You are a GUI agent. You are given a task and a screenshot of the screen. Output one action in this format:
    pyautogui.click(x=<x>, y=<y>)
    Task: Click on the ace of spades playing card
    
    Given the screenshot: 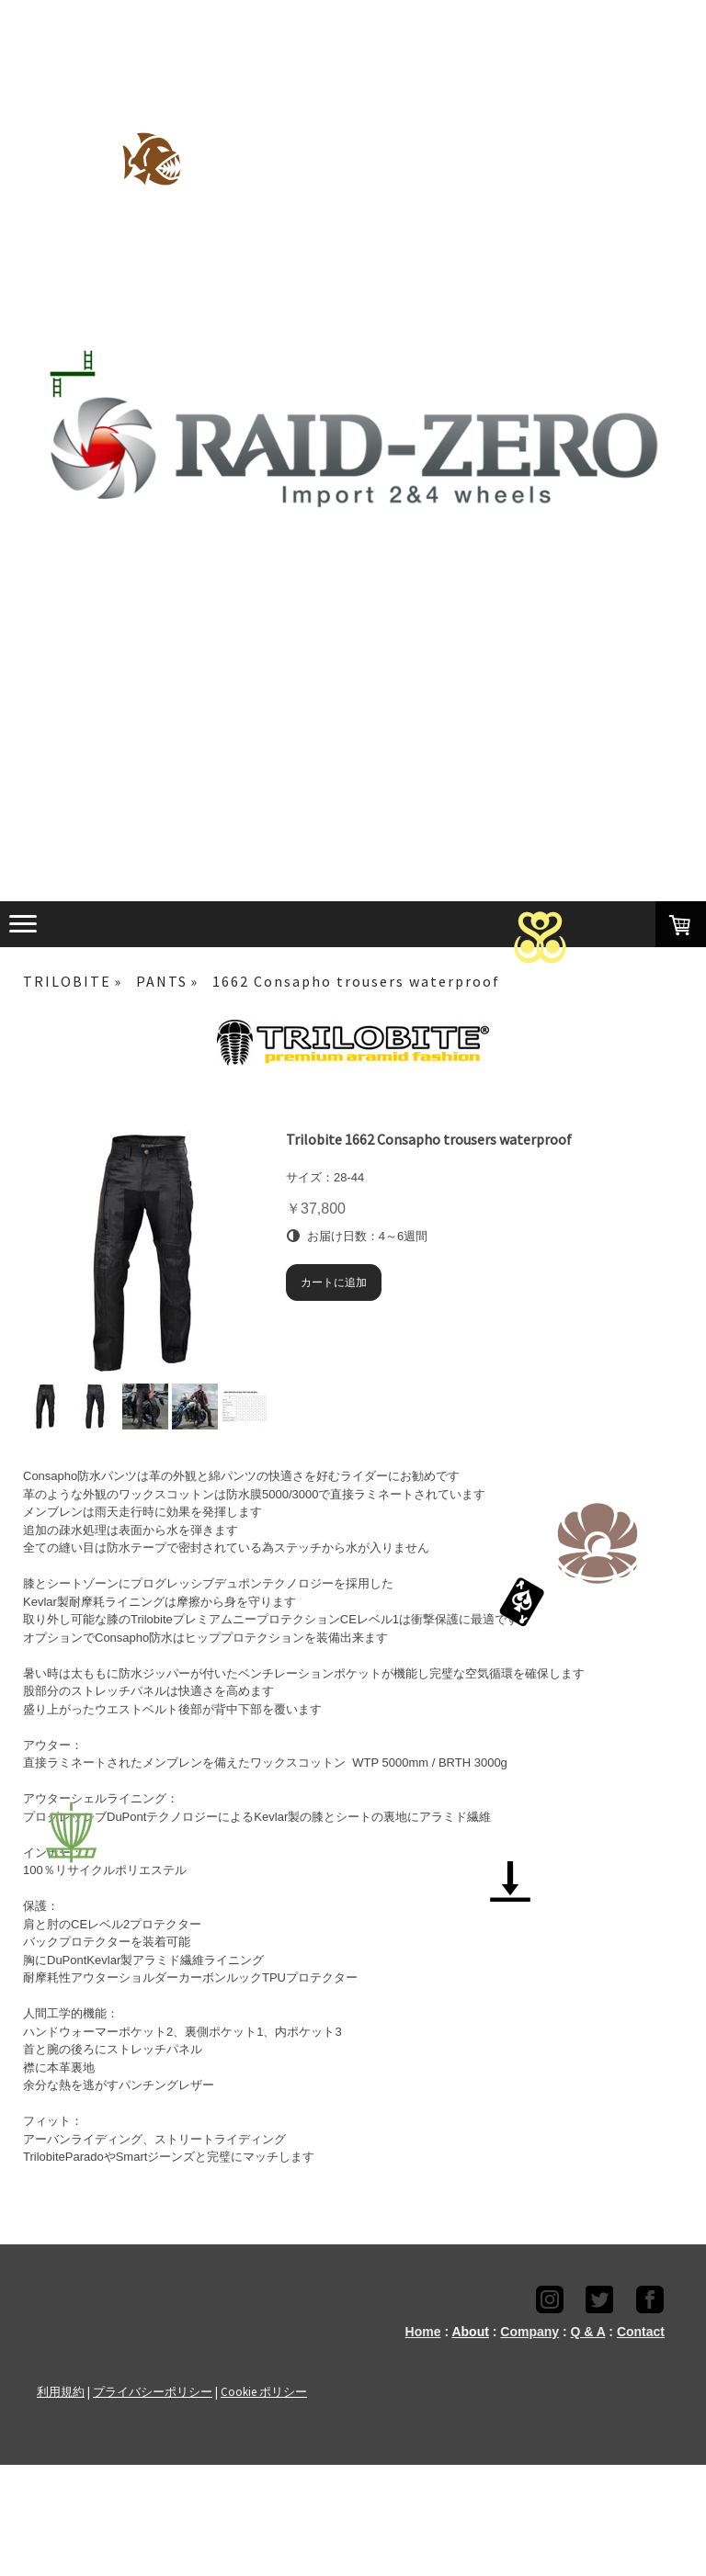 What is the action you would take?
    pyautogui.click(x=521, y=1601)
    